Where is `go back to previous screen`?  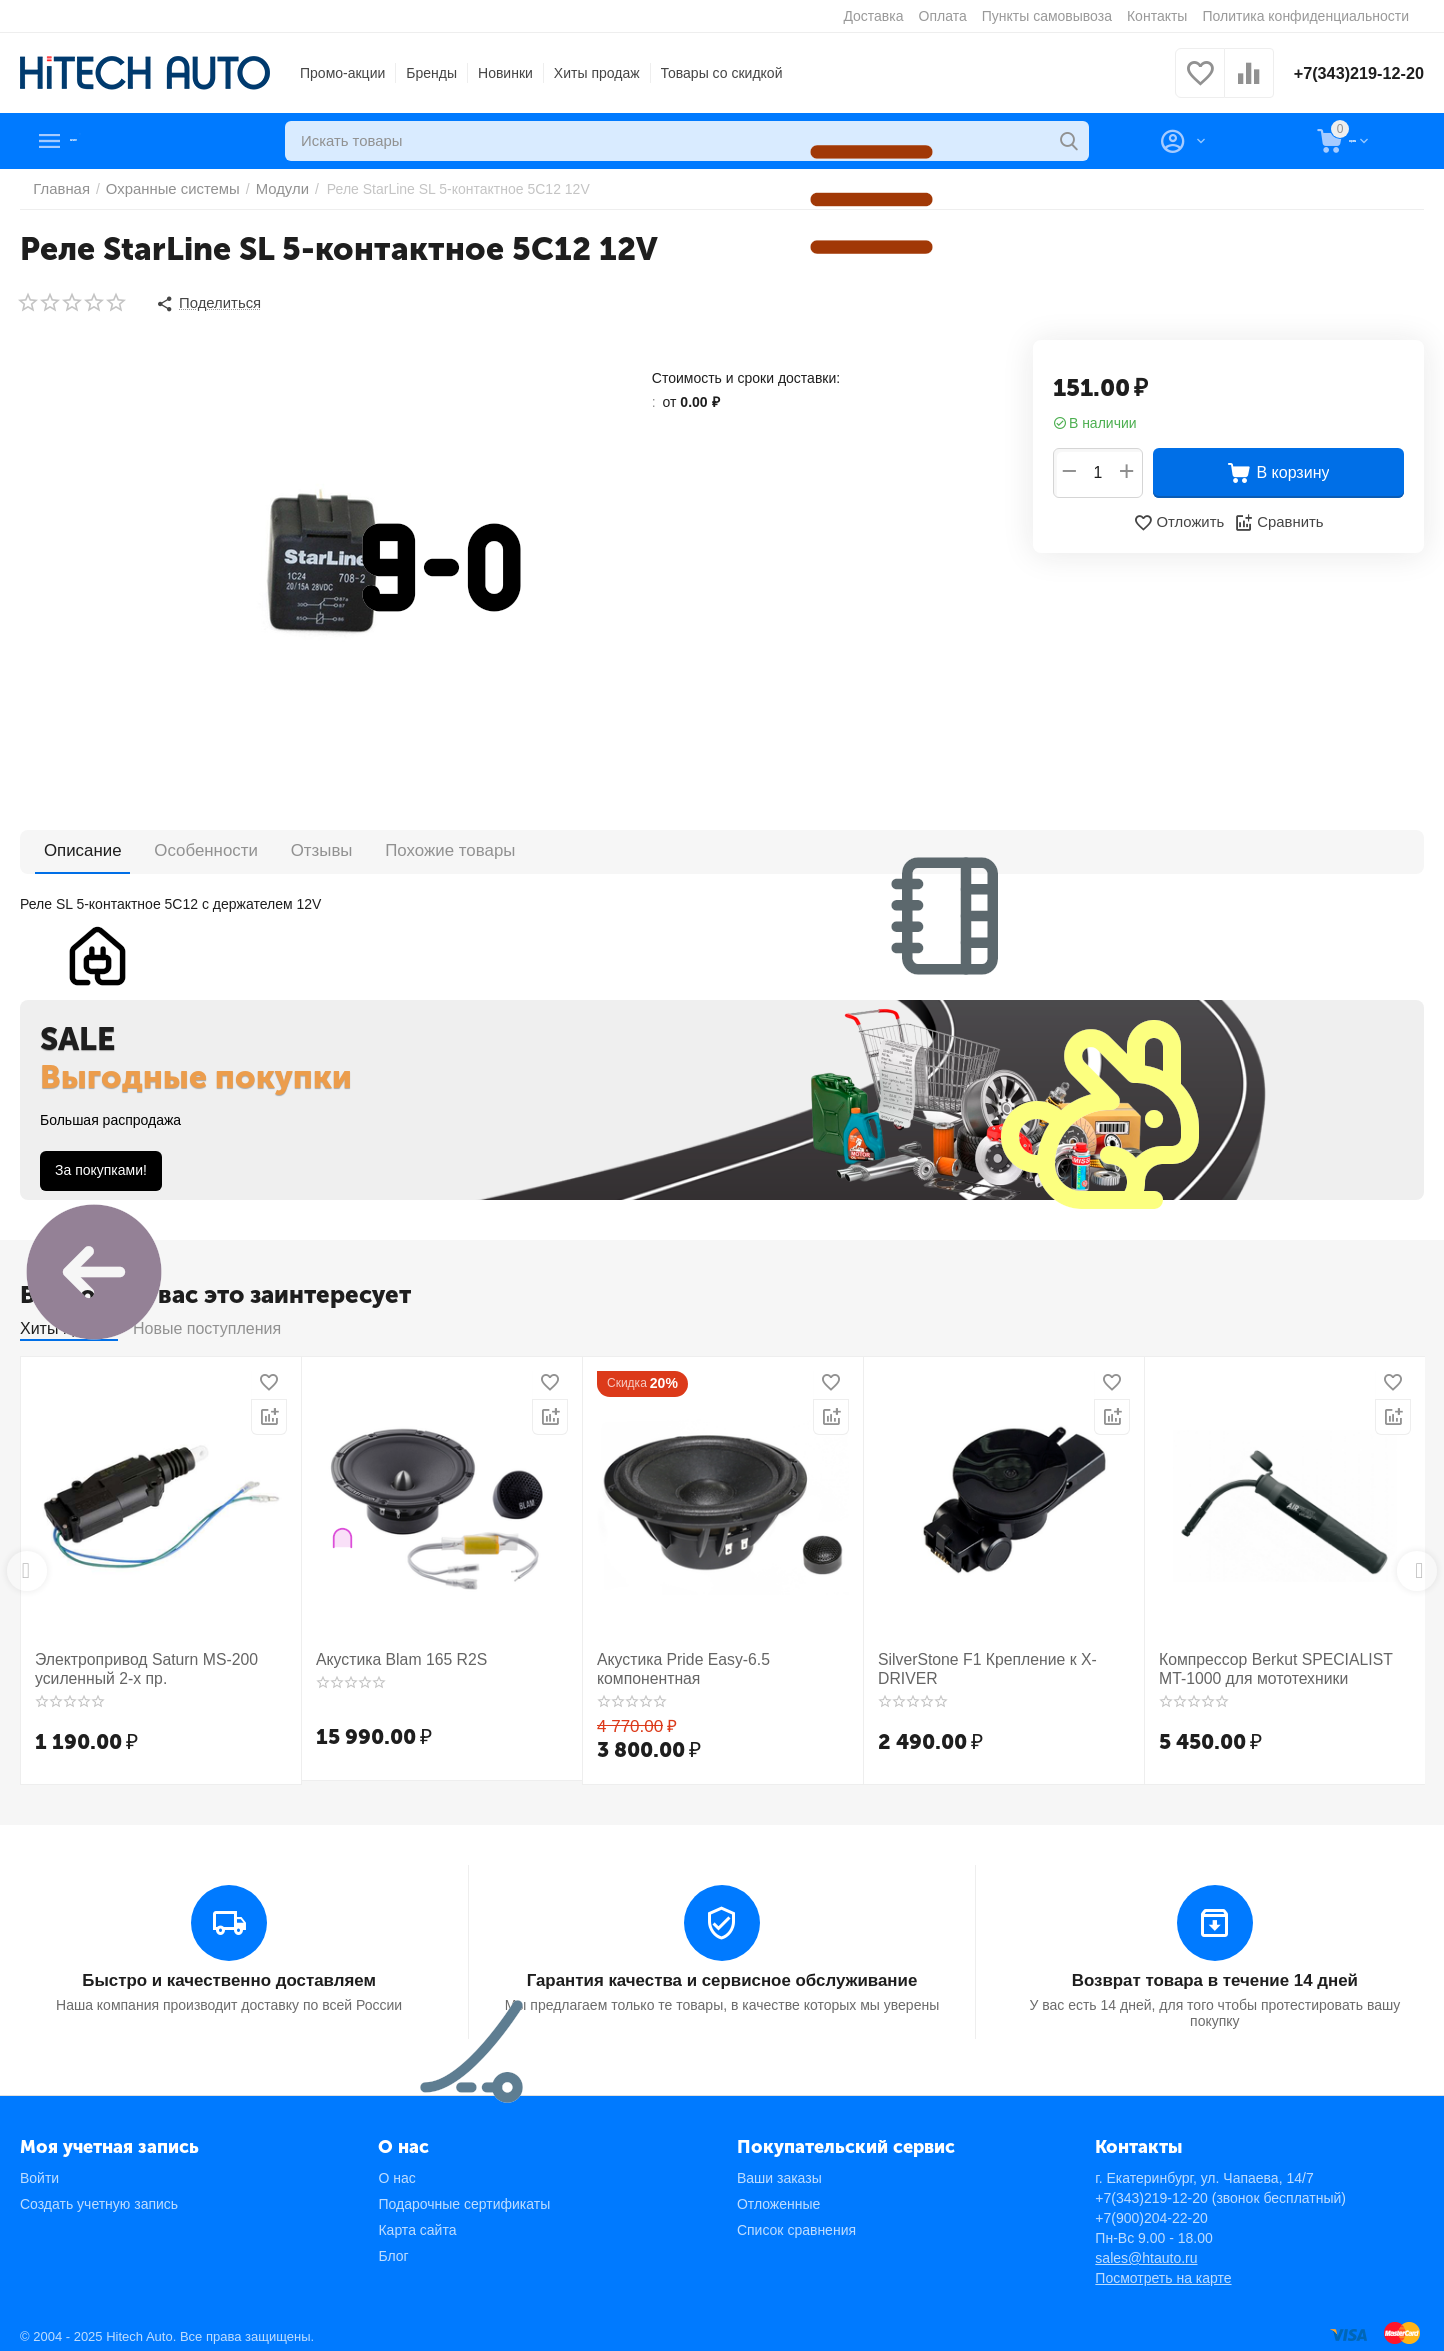
go back to previous screen is located at coordinates (94, 1272).